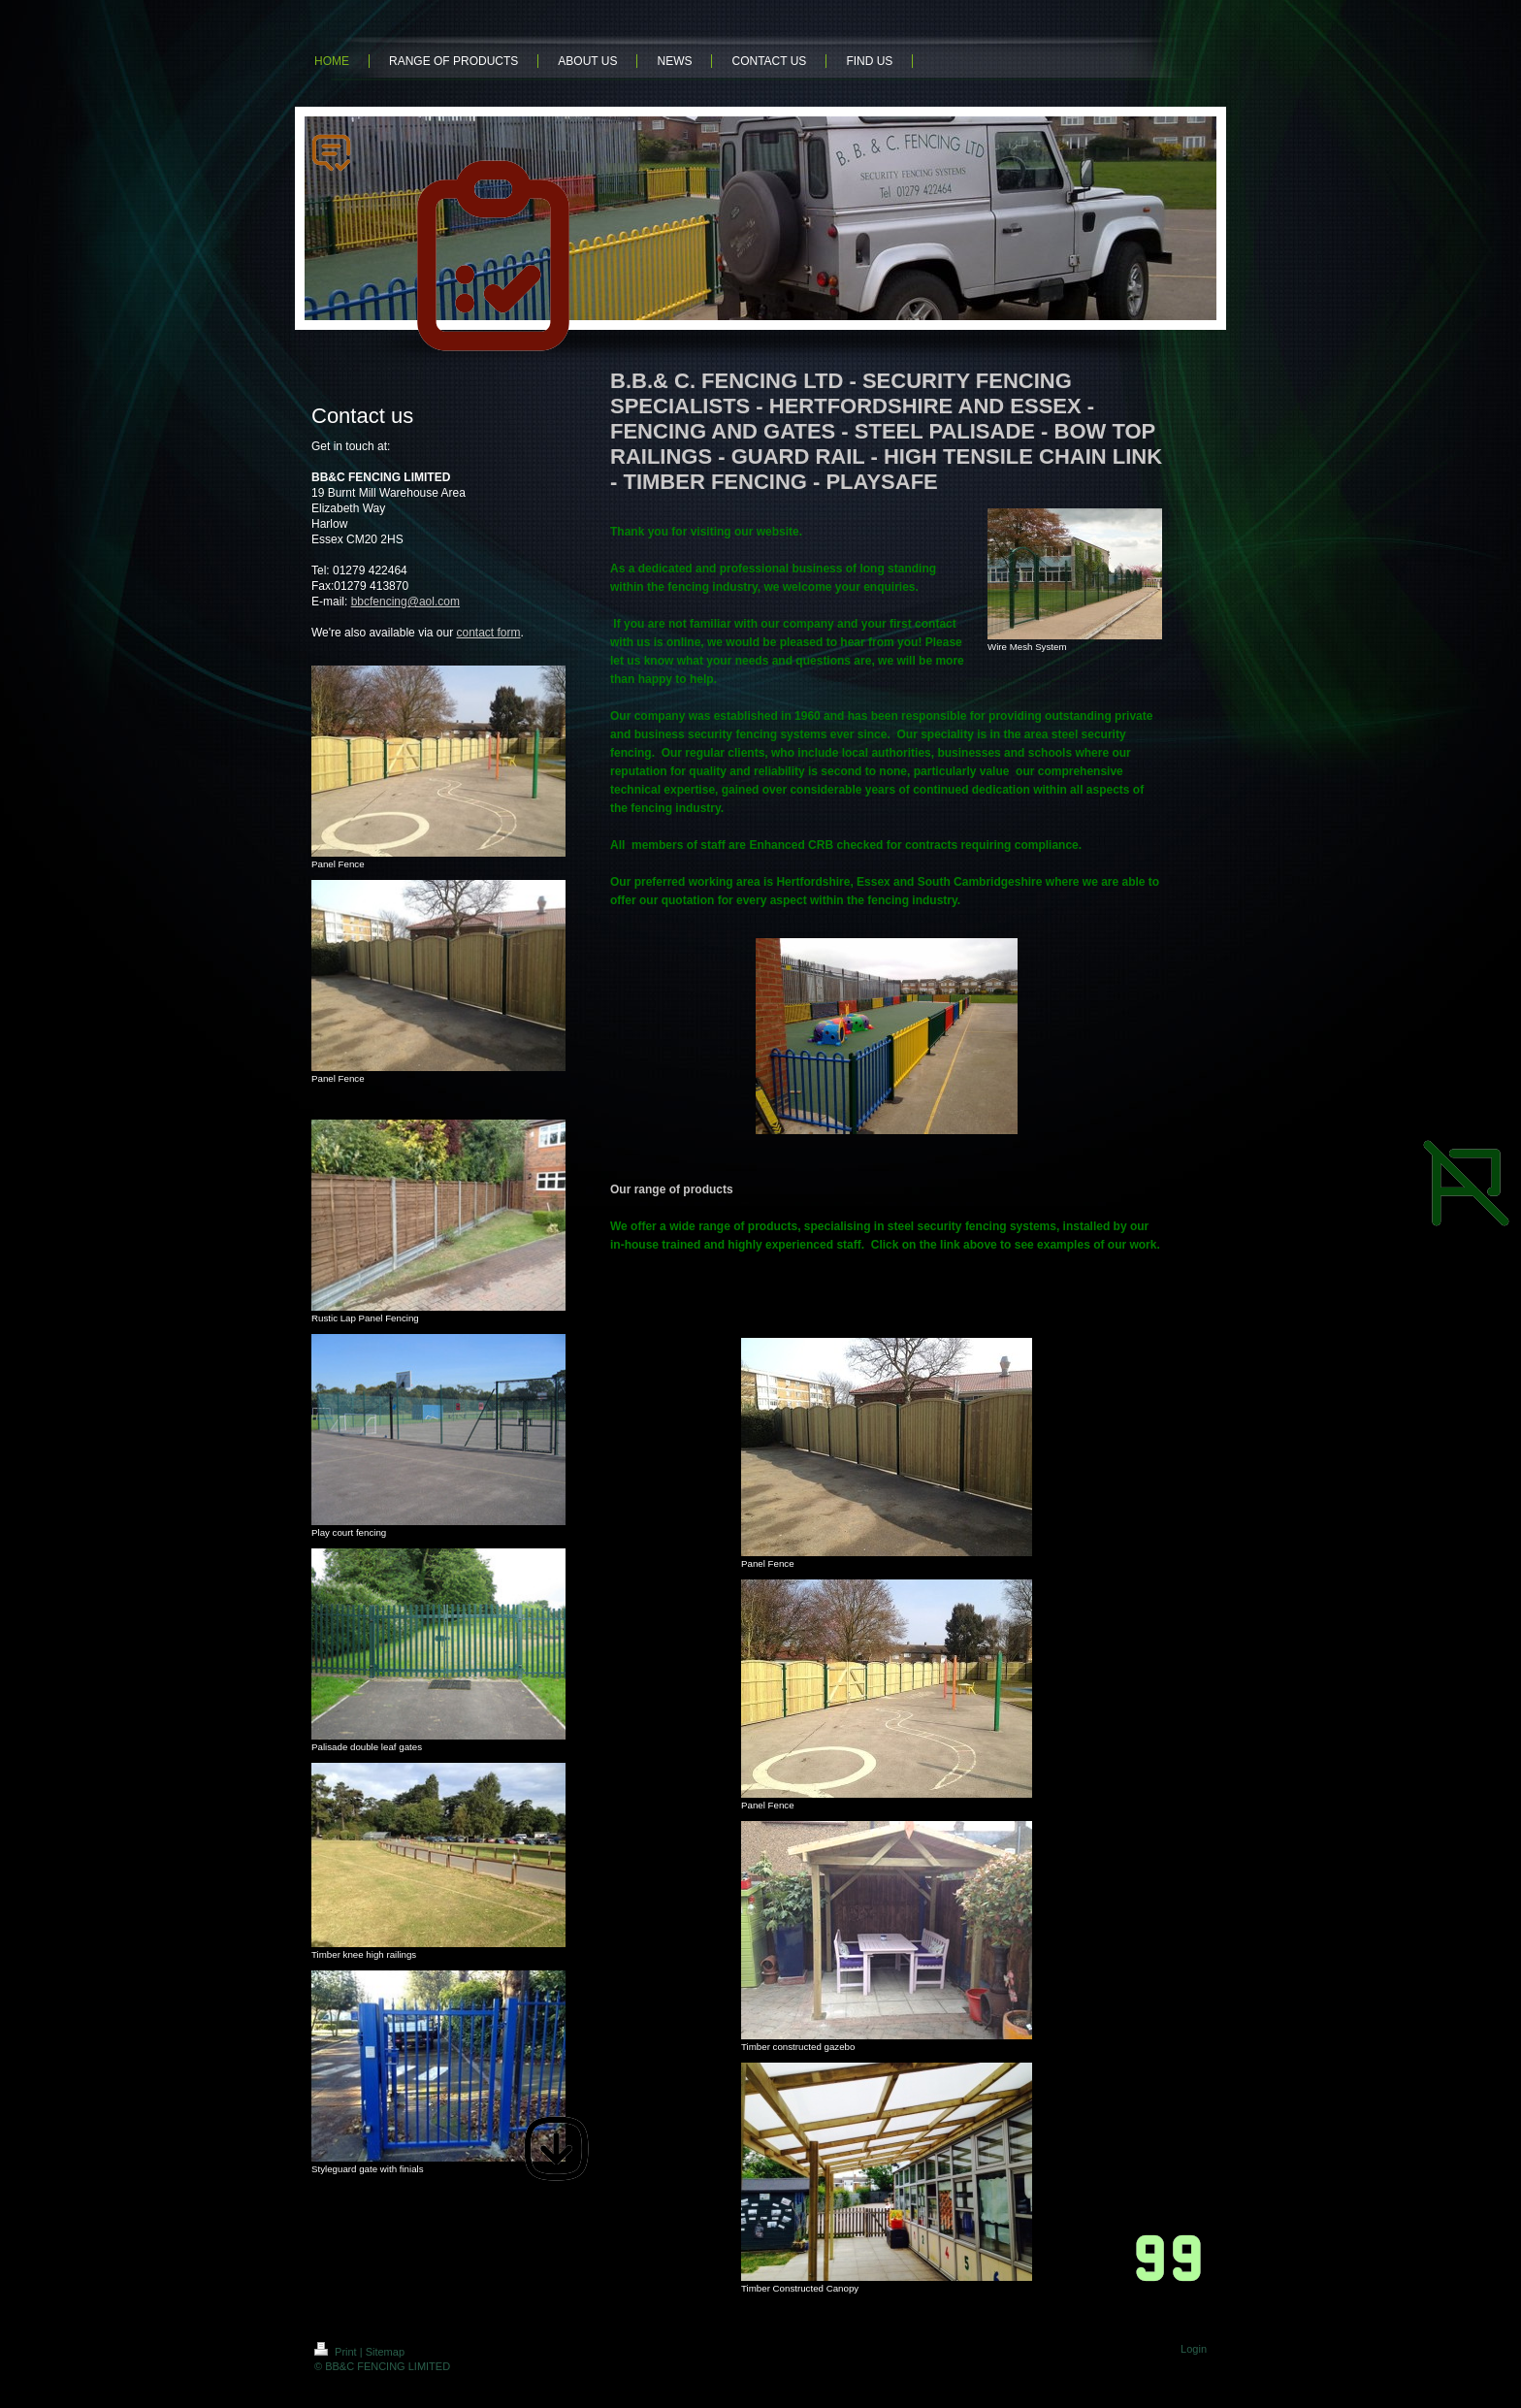  I want to click on message sent successfully, so click(331, 151).